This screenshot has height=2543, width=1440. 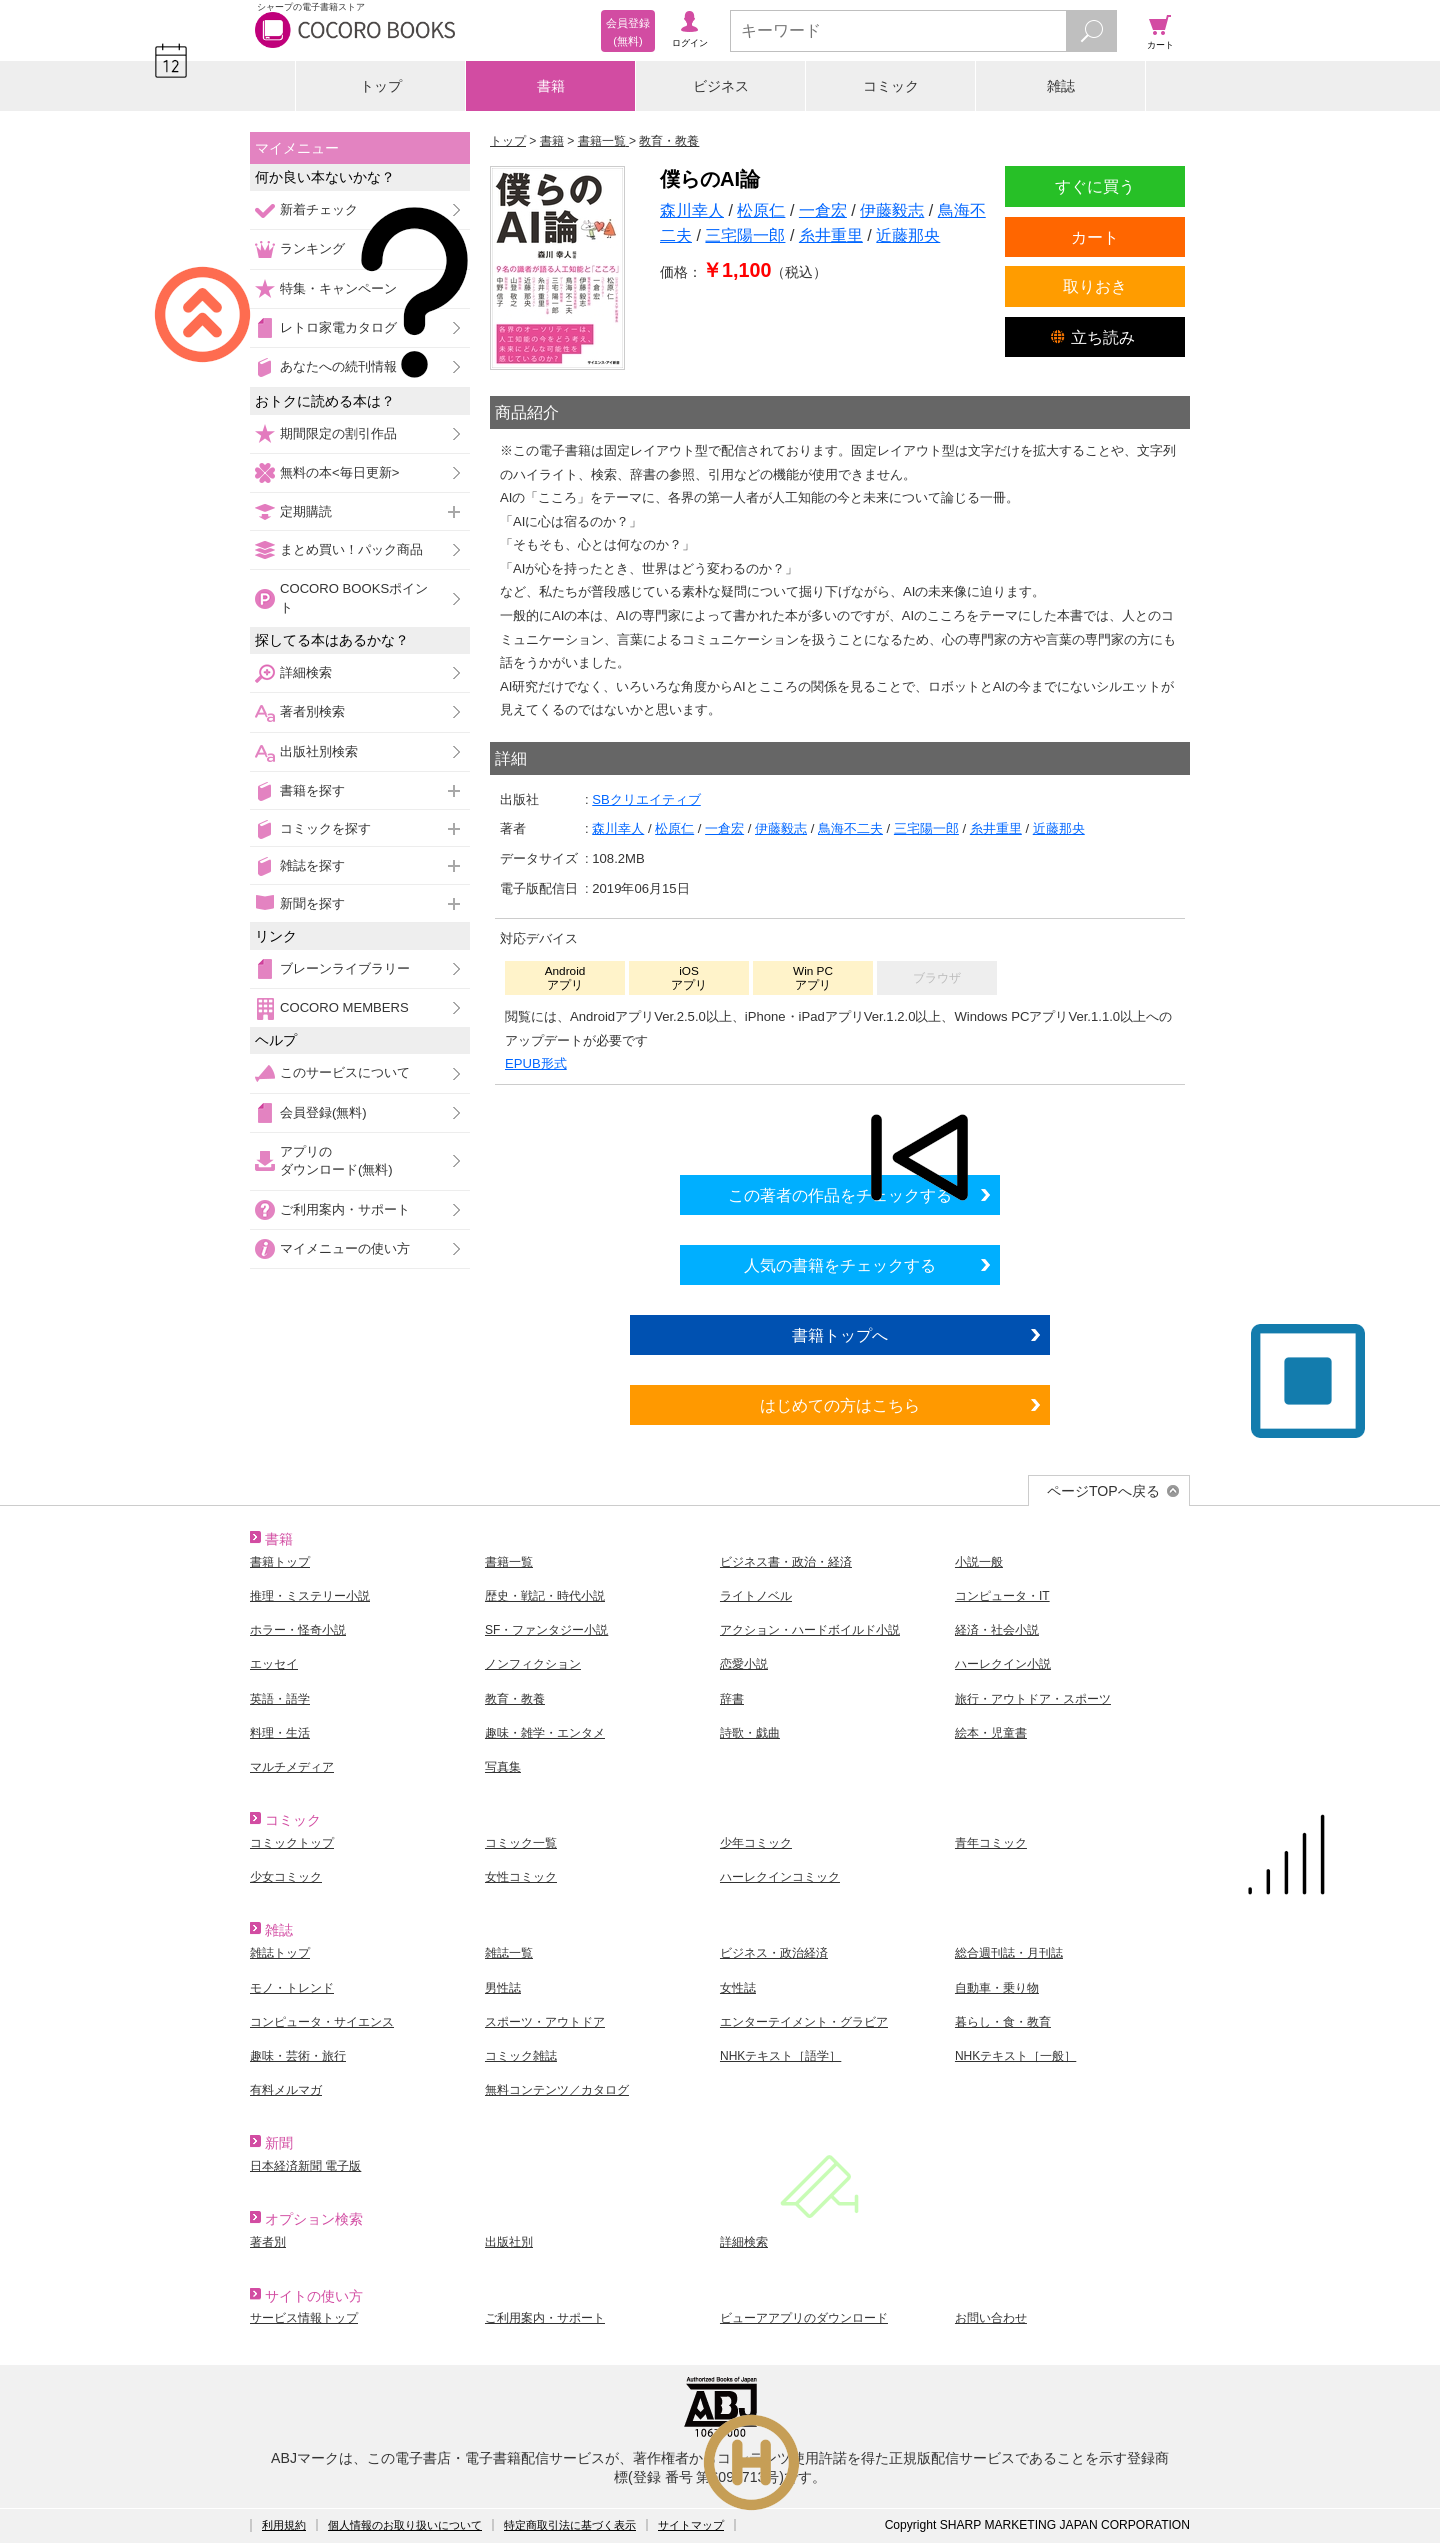 What do you see at coordinates (1308, 1381) in the screenshot?
I see `stop or halt media playback` at bounding box center [1308, 1381].